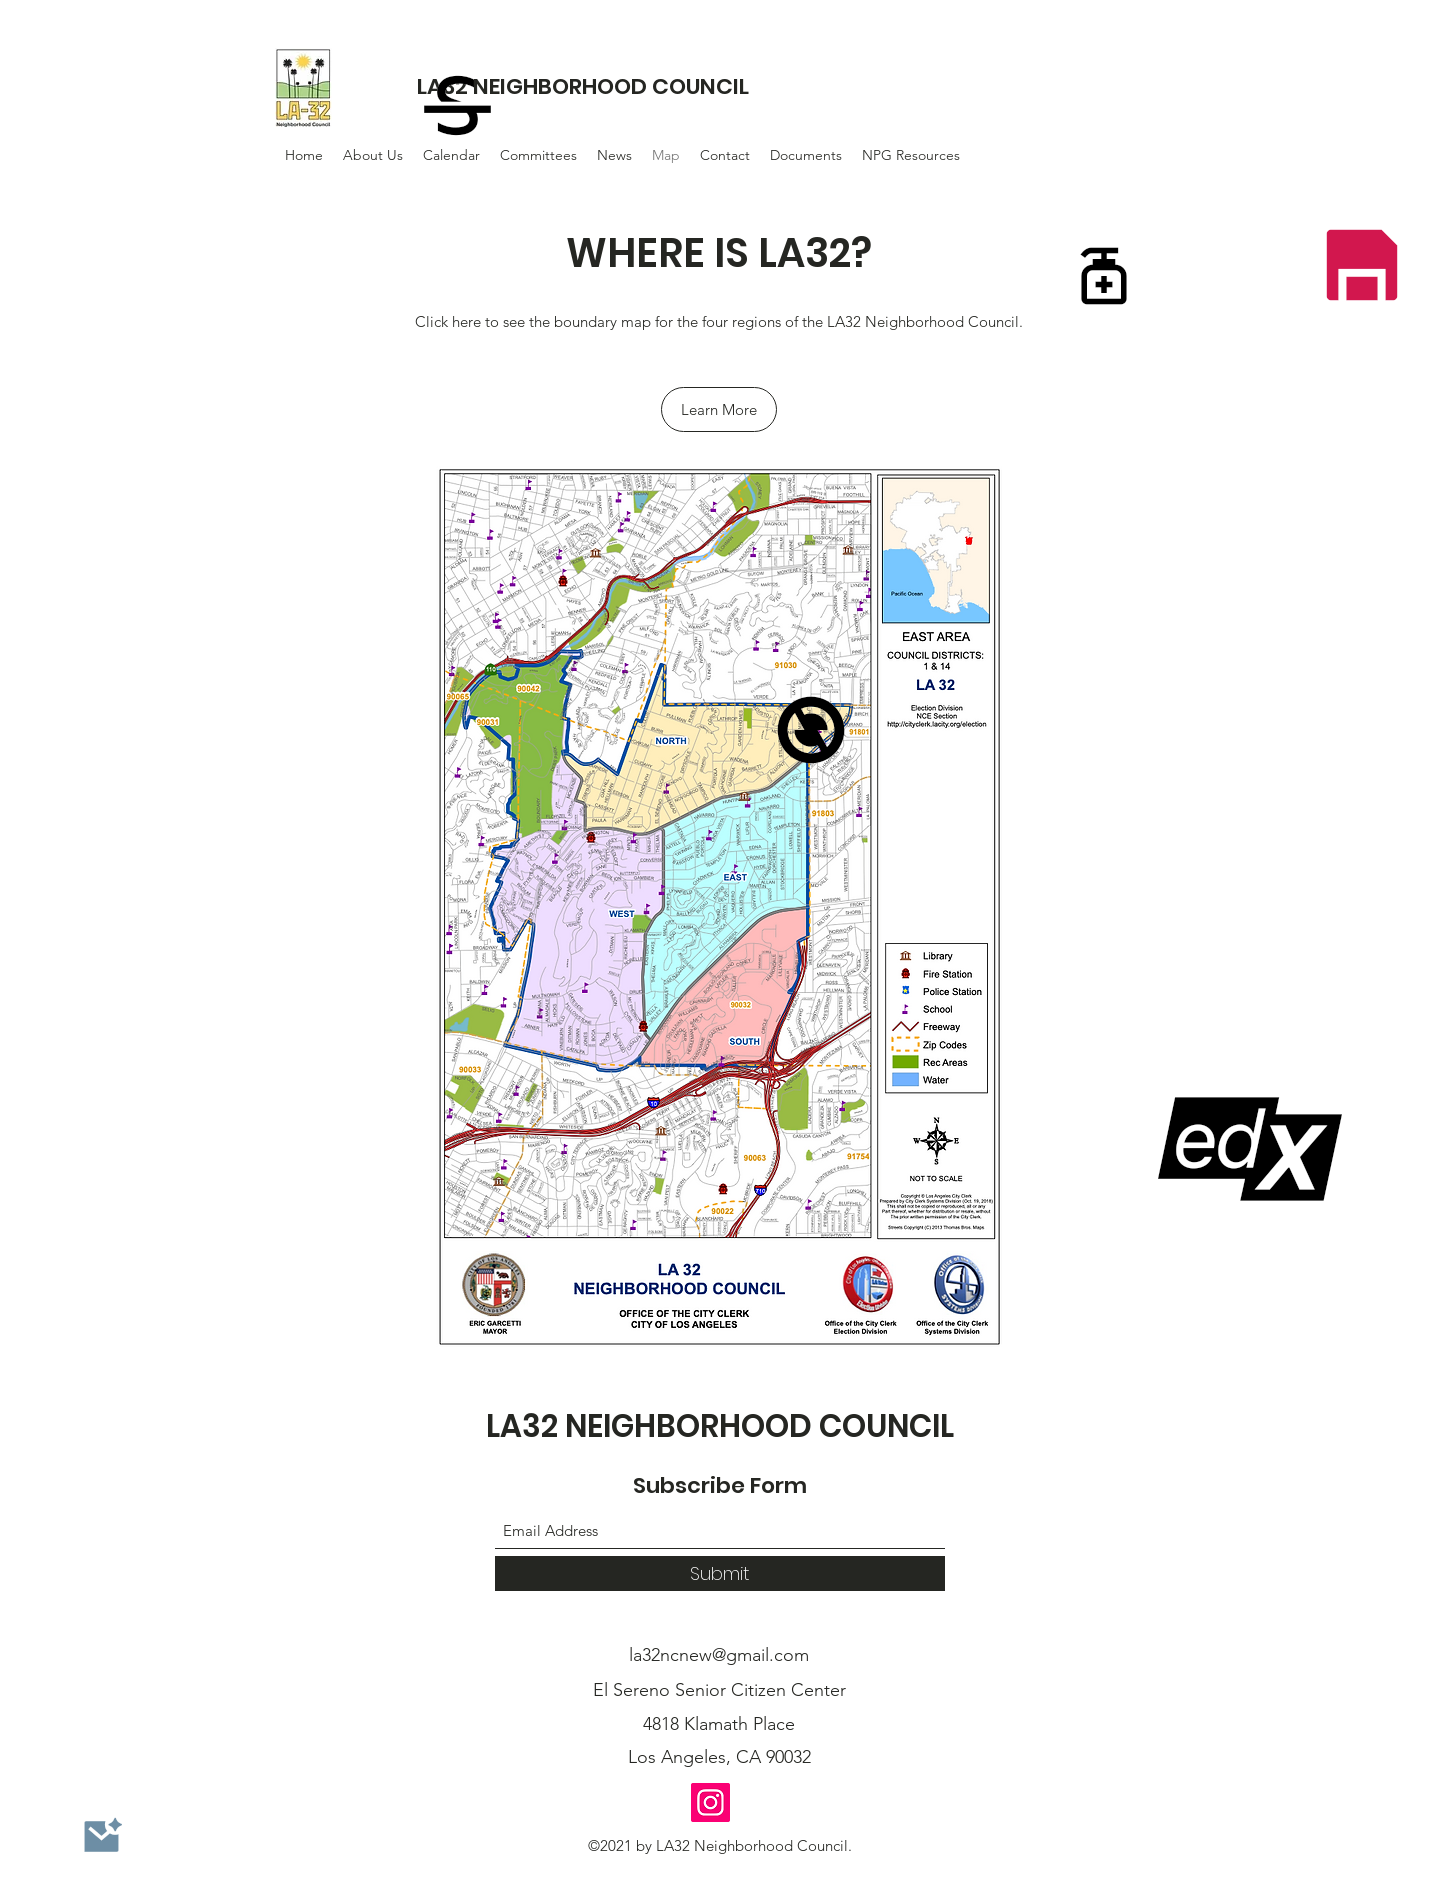 The width and height of the screenshot is (1440, 1880). What do you see at coordinates (457, 105) in the screenshot?
I see `apply strikethrough formatting to selected text` at bounding box center [457, 105].